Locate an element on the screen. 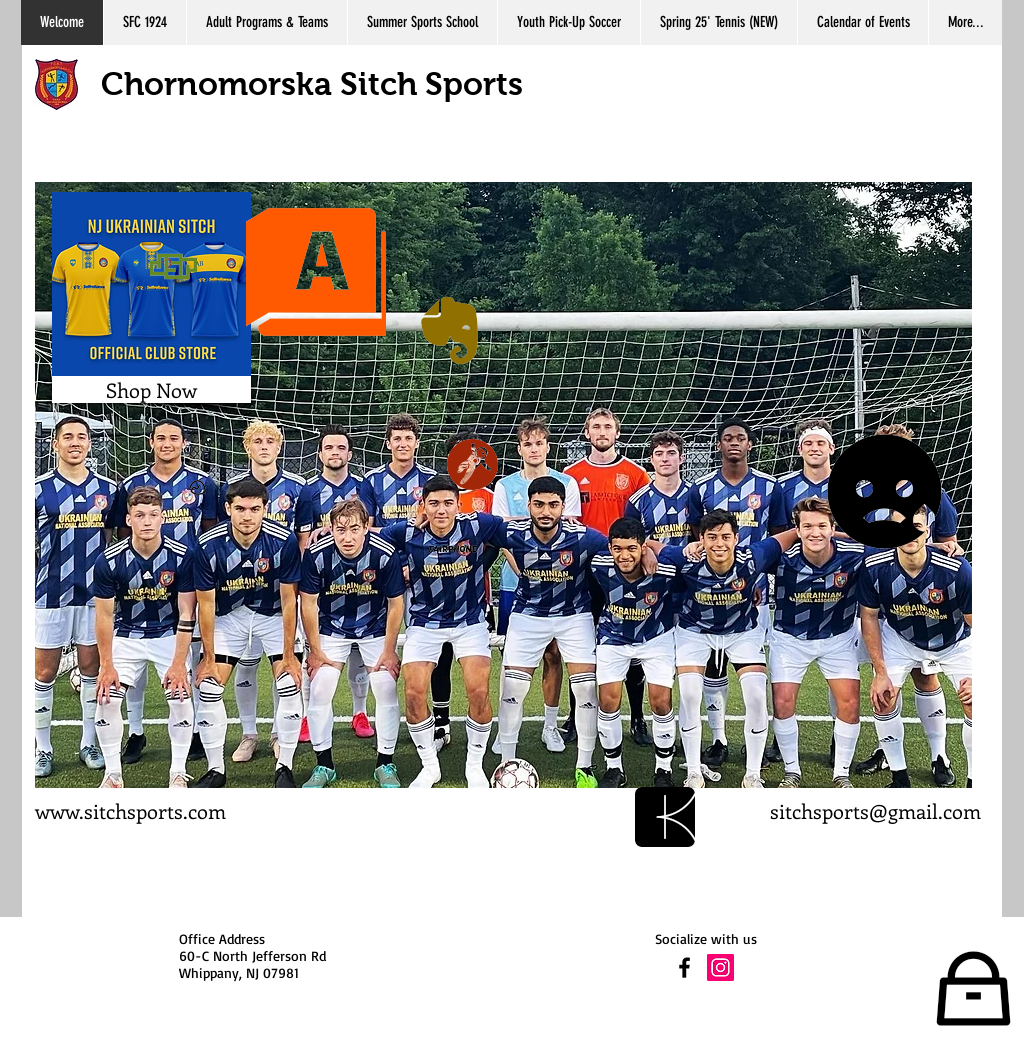  kaniko container build tool logo is located at coordinates (665, 817).